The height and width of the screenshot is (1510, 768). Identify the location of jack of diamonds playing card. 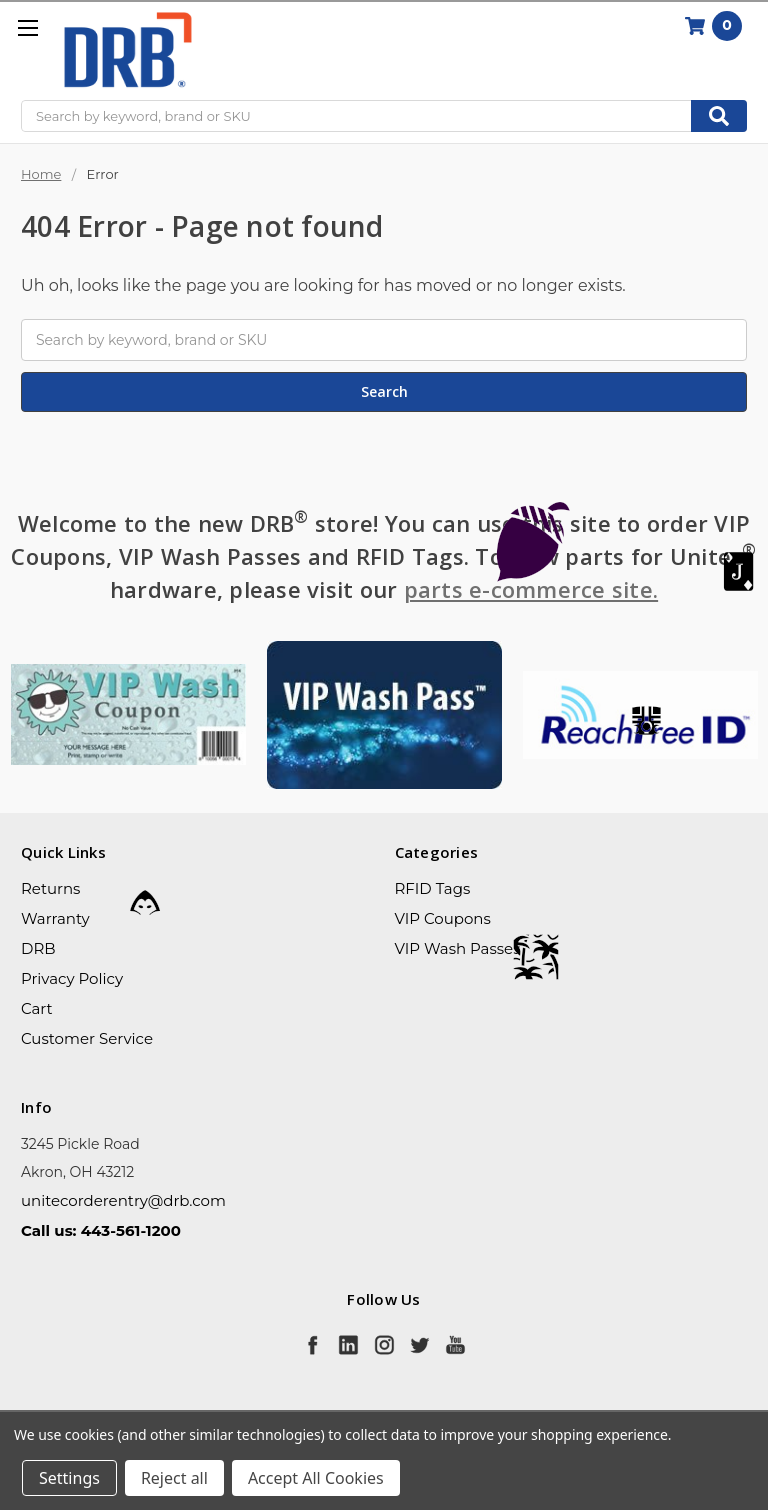
(738, 571).